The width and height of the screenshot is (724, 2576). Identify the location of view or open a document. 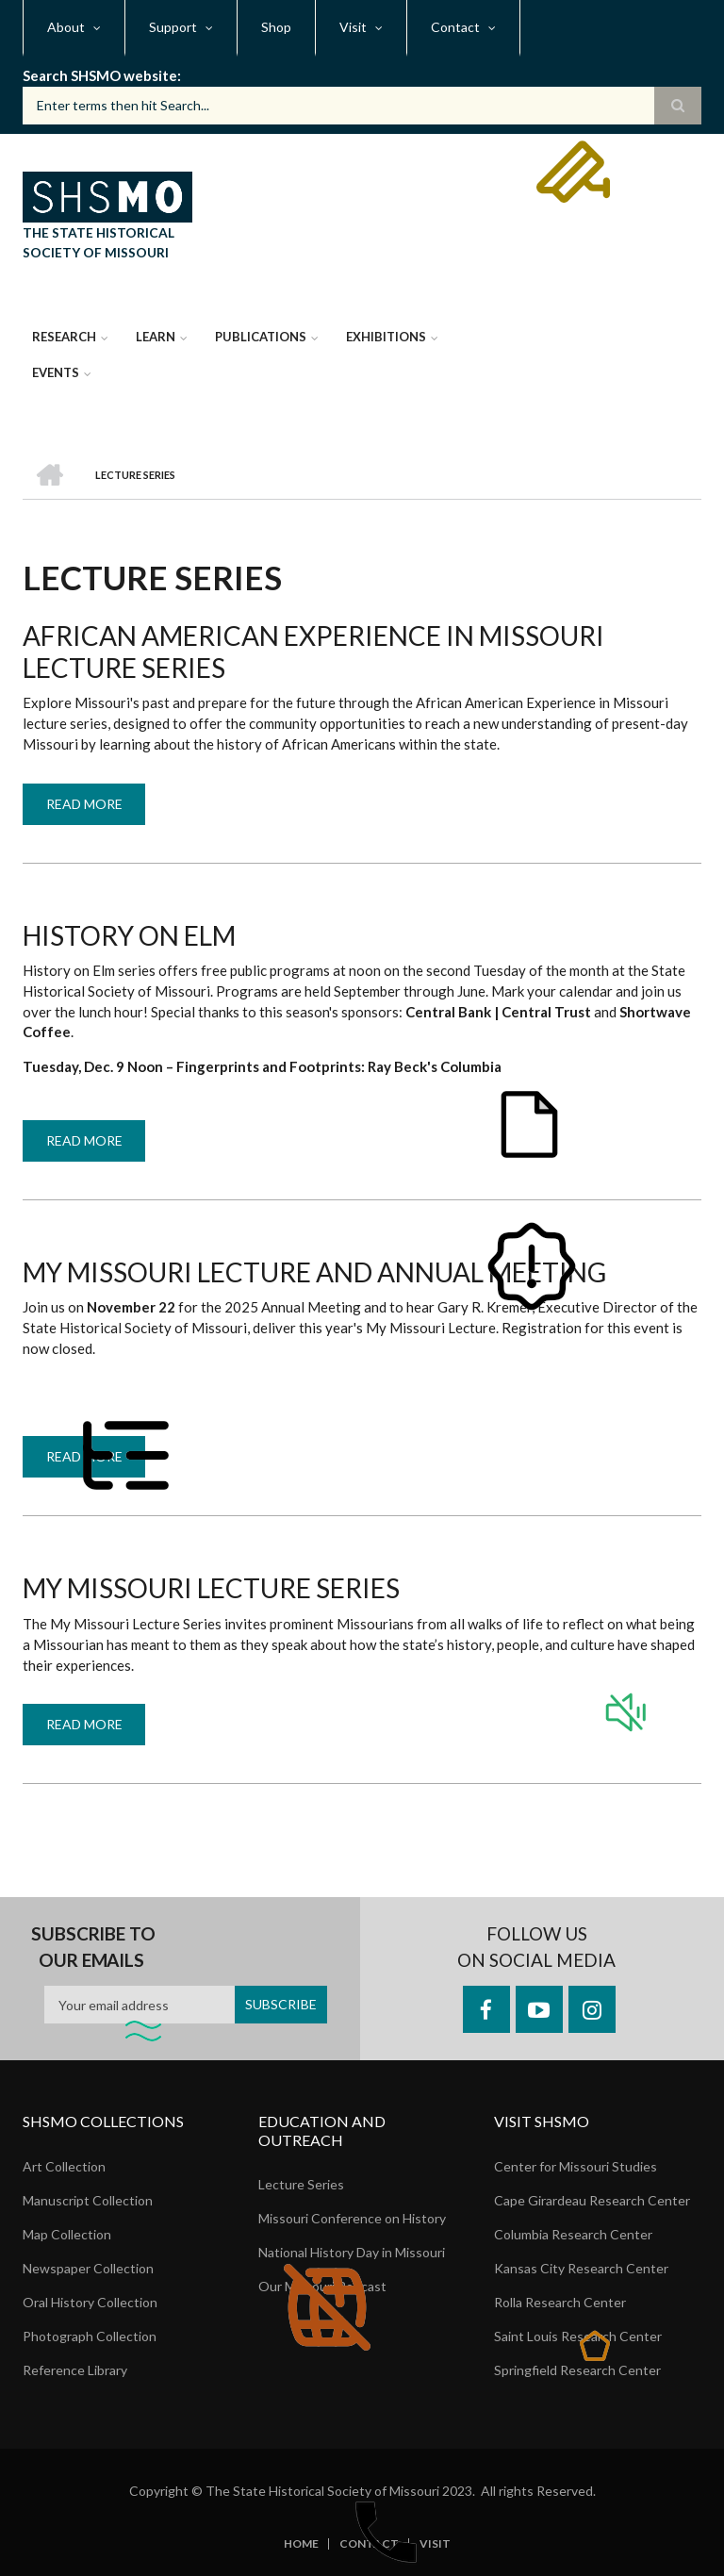
(529, 1124).